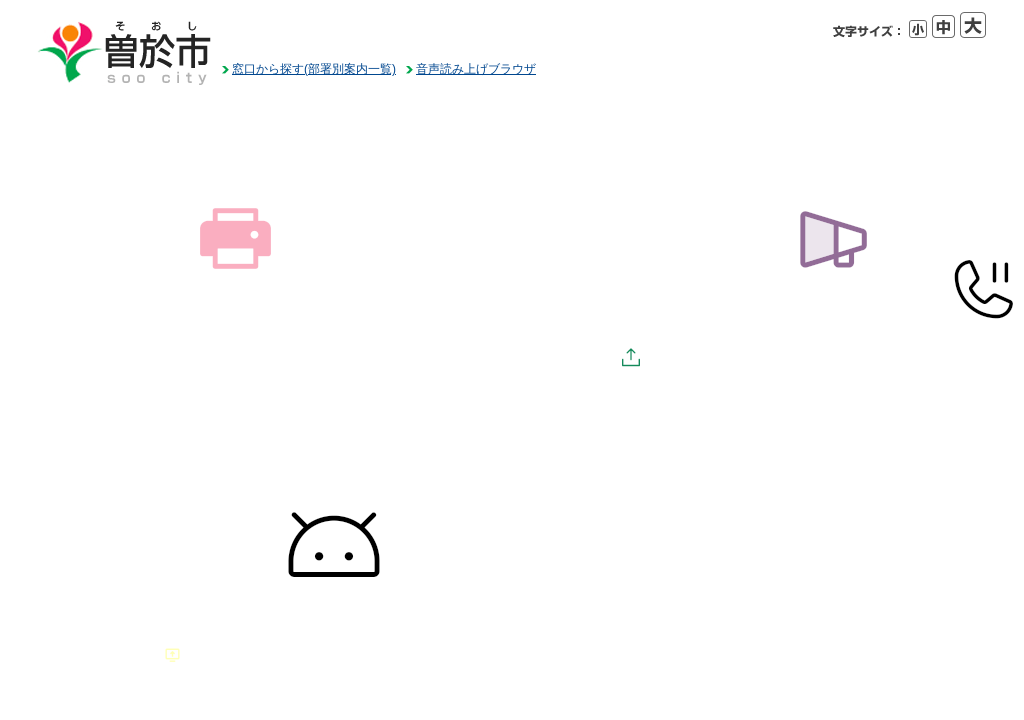  Describe the element at coordinates (172, 654) in the screenshot. I see `upload file to display or screen` at that location.